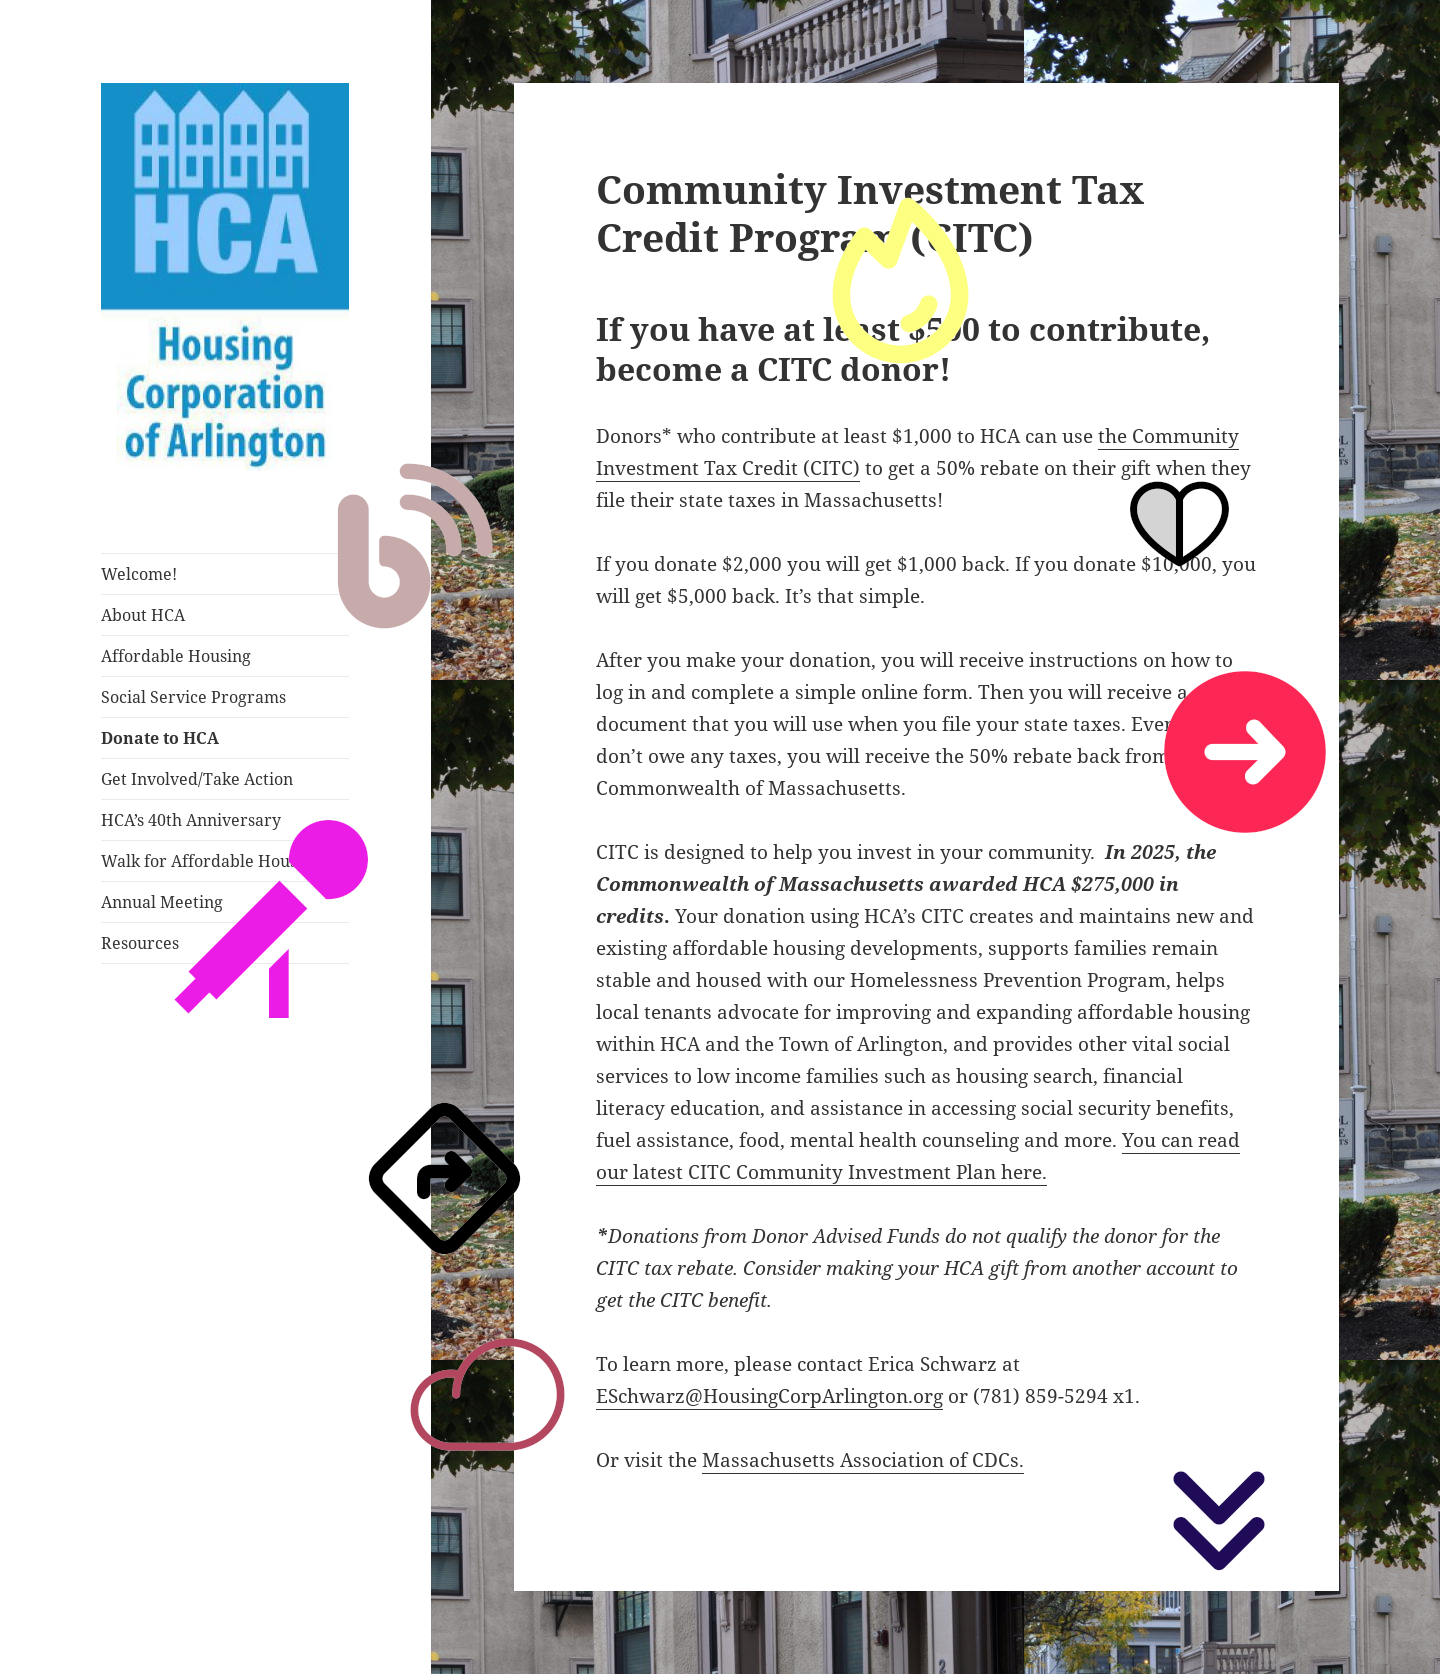  Describe the element at coordinates (269, 919) in the screenshot. I see `access artist or musician profile` at that location.